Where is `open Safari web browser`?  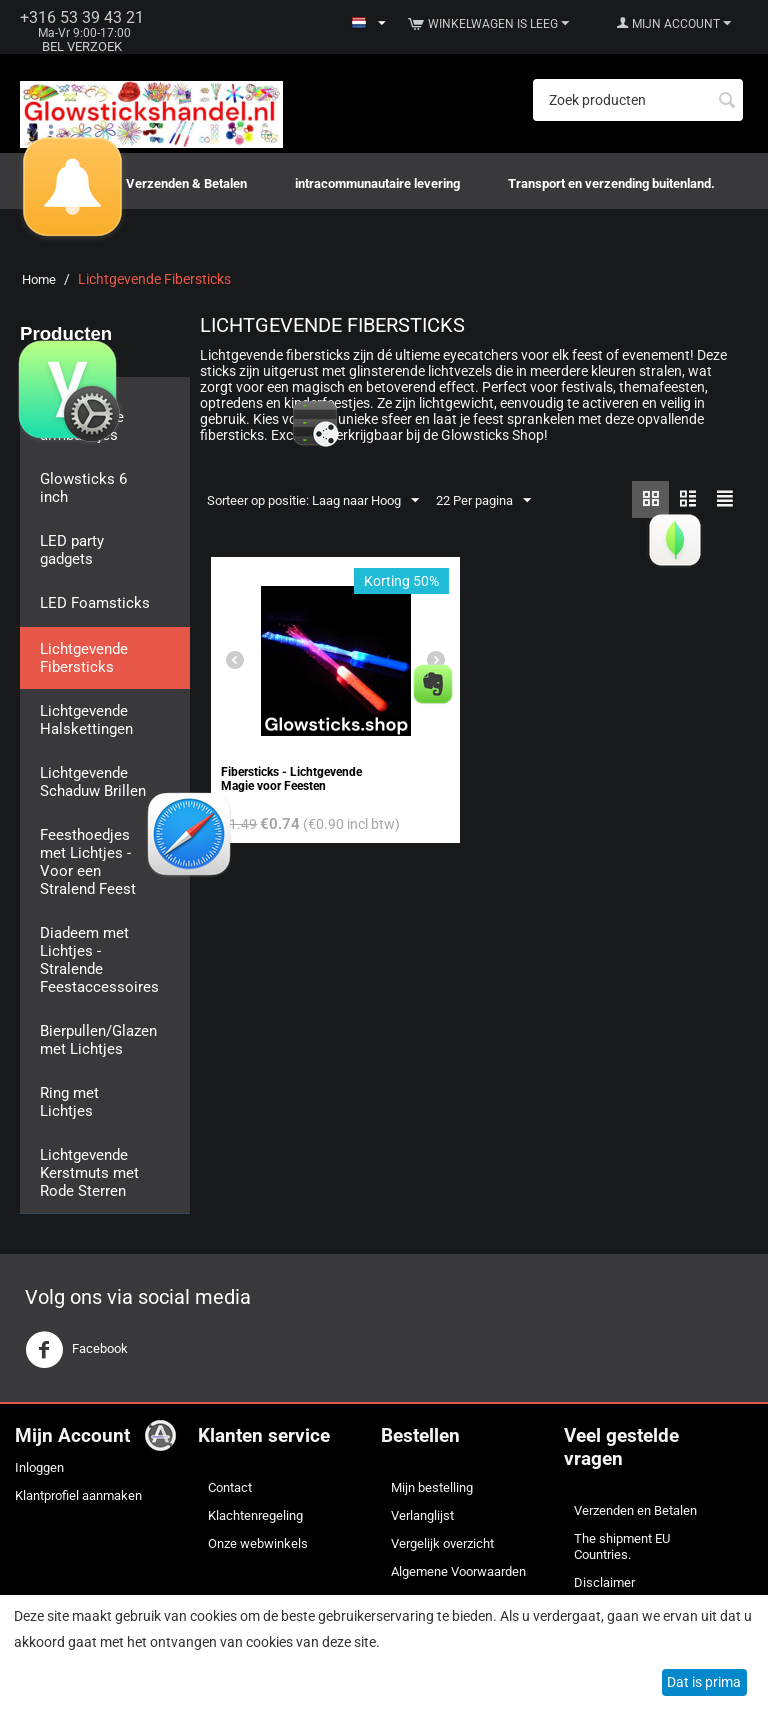
open Safari web browser is located at coordinates (189, 834).